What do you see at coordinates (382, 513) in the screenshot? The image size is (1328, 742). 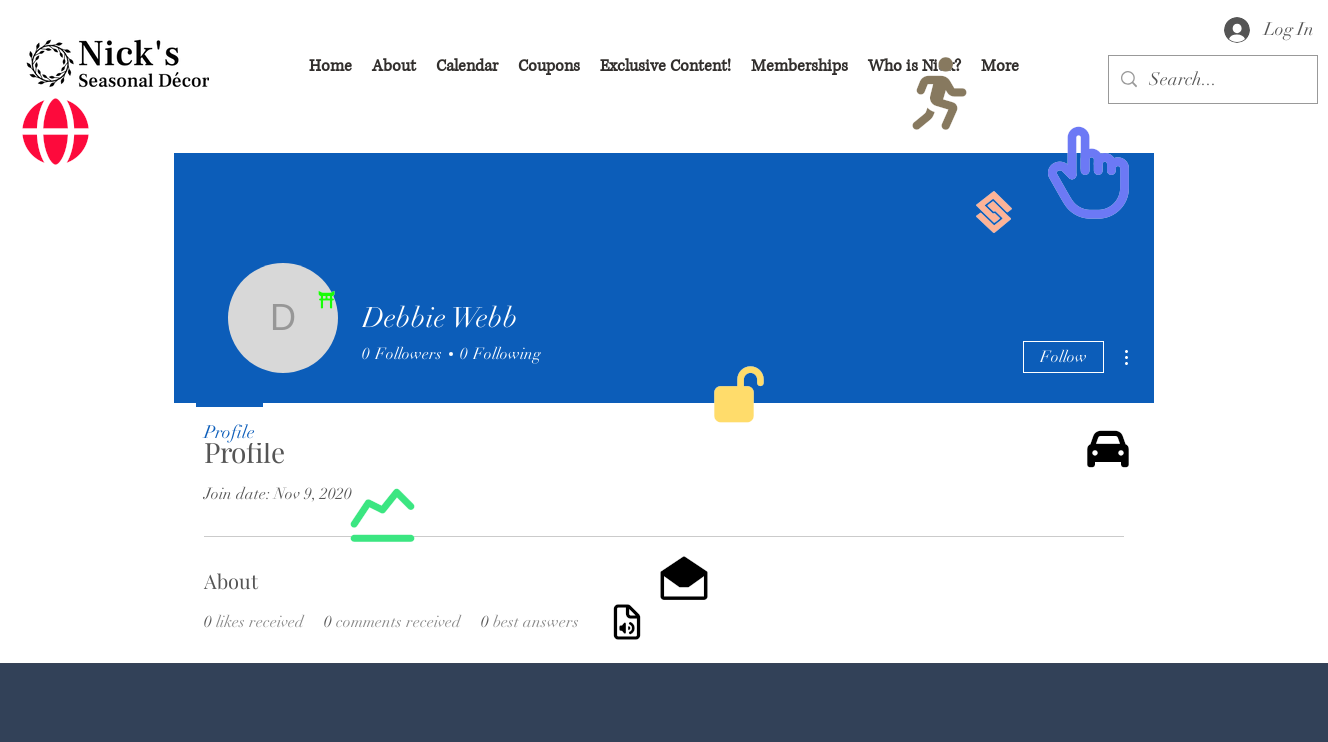 I see `view analytics or performance trends` at bounding box center [382, 513].